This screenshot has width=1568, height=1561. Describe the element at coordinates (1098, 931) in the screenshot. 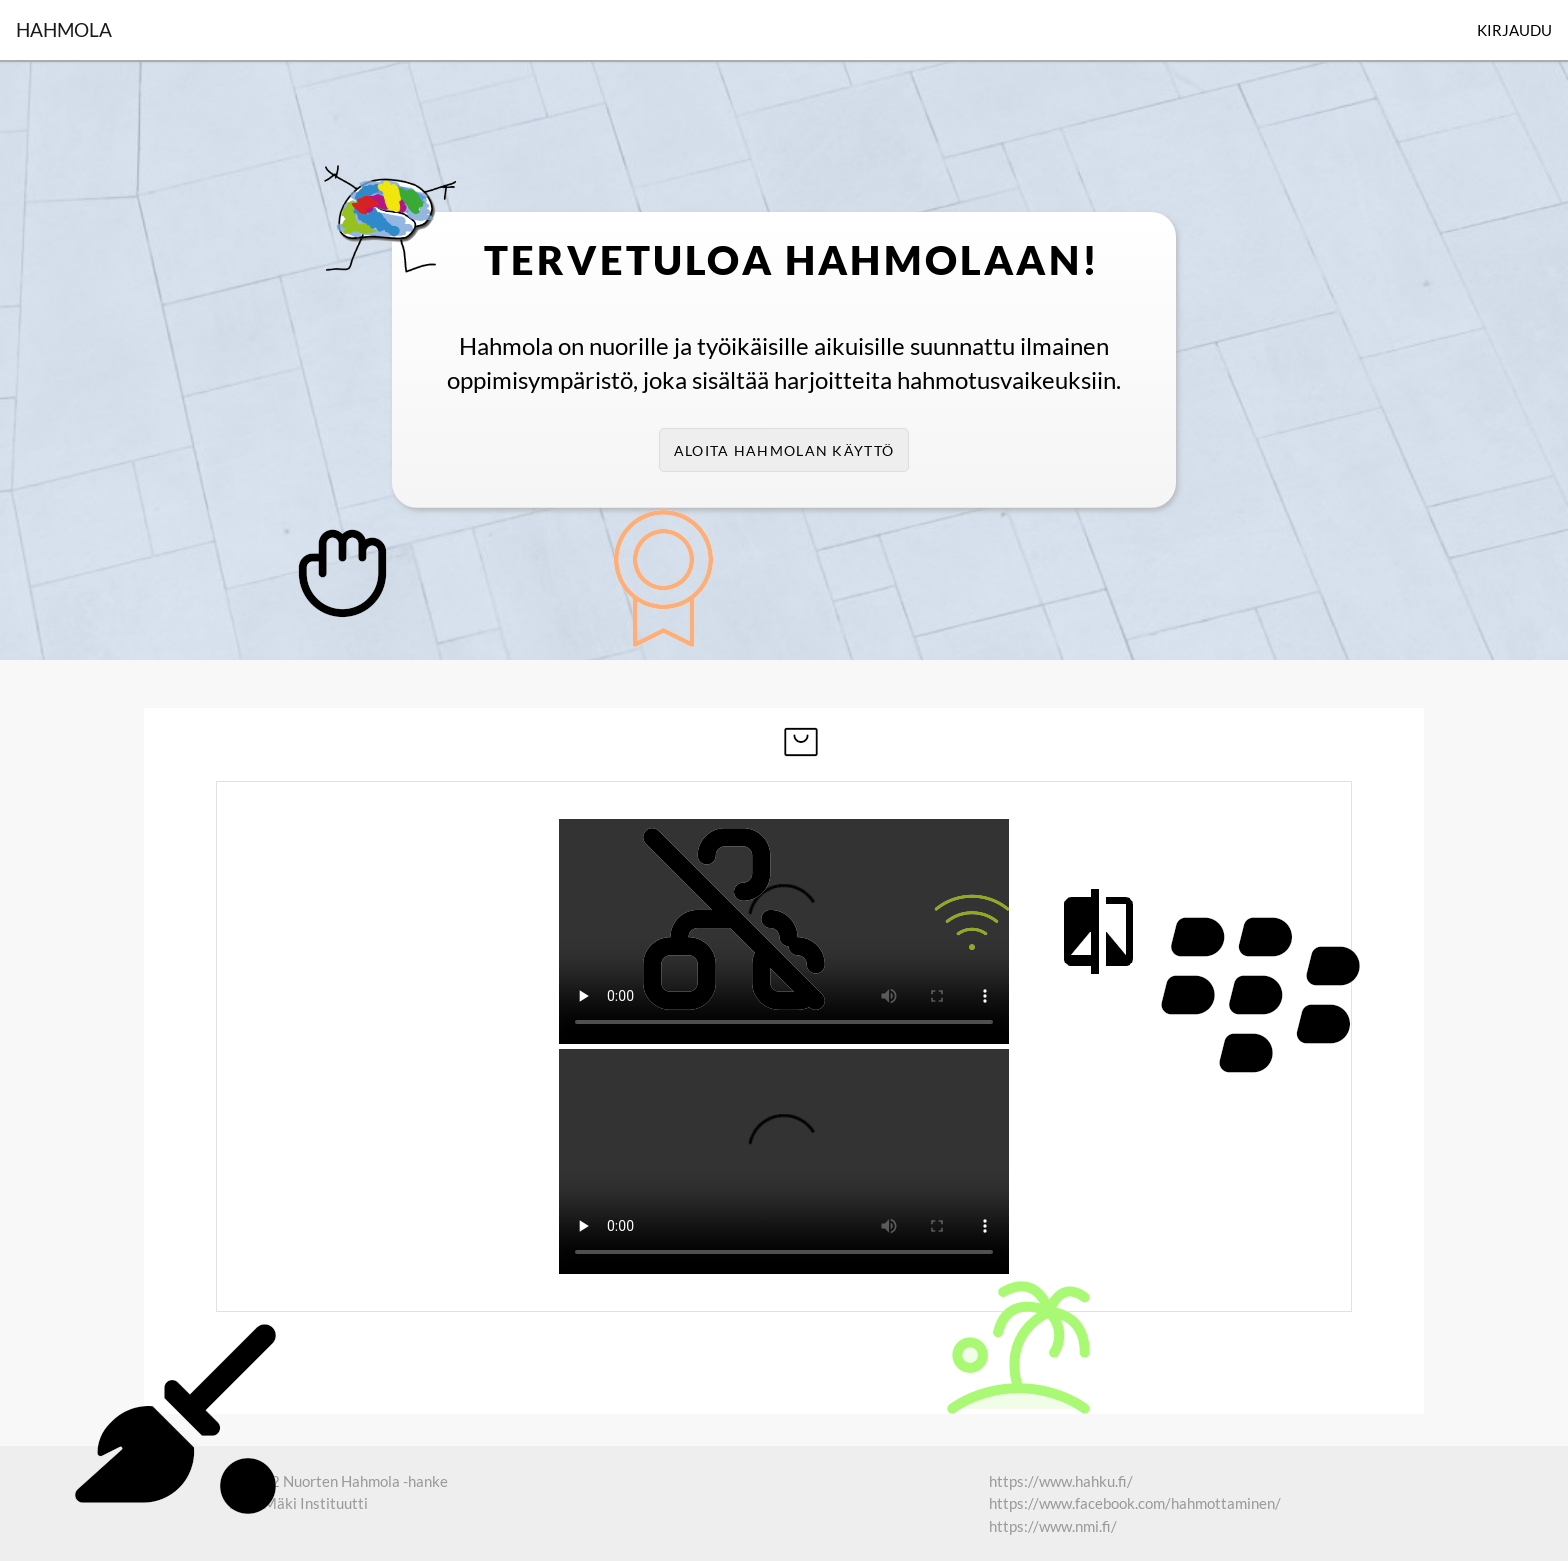

I see `compare two images side by side` at that location.